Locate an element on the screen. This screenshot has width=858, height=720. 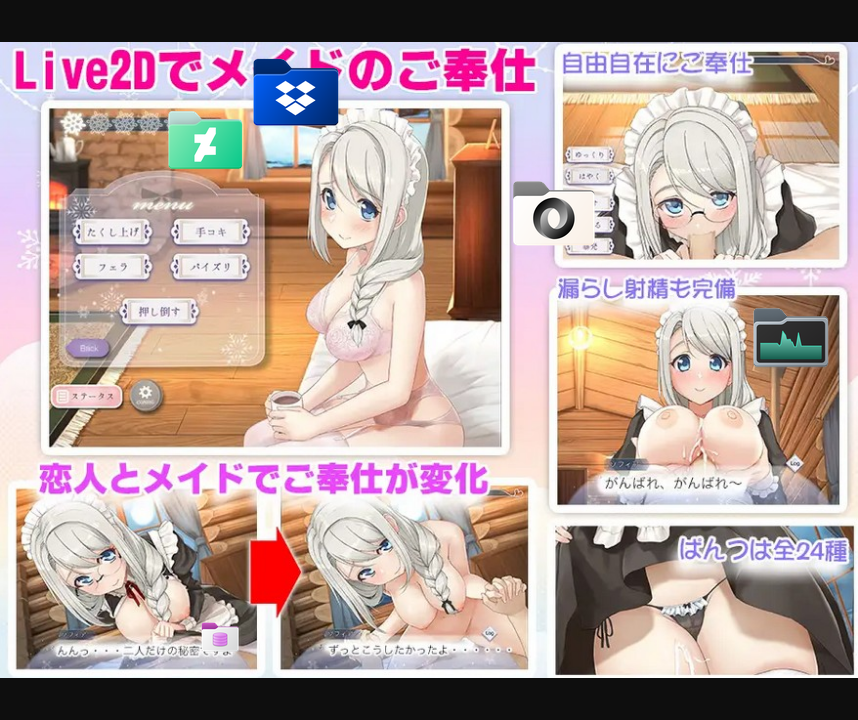
open your Dropbox synced folder is located at coordinates (295, 94).